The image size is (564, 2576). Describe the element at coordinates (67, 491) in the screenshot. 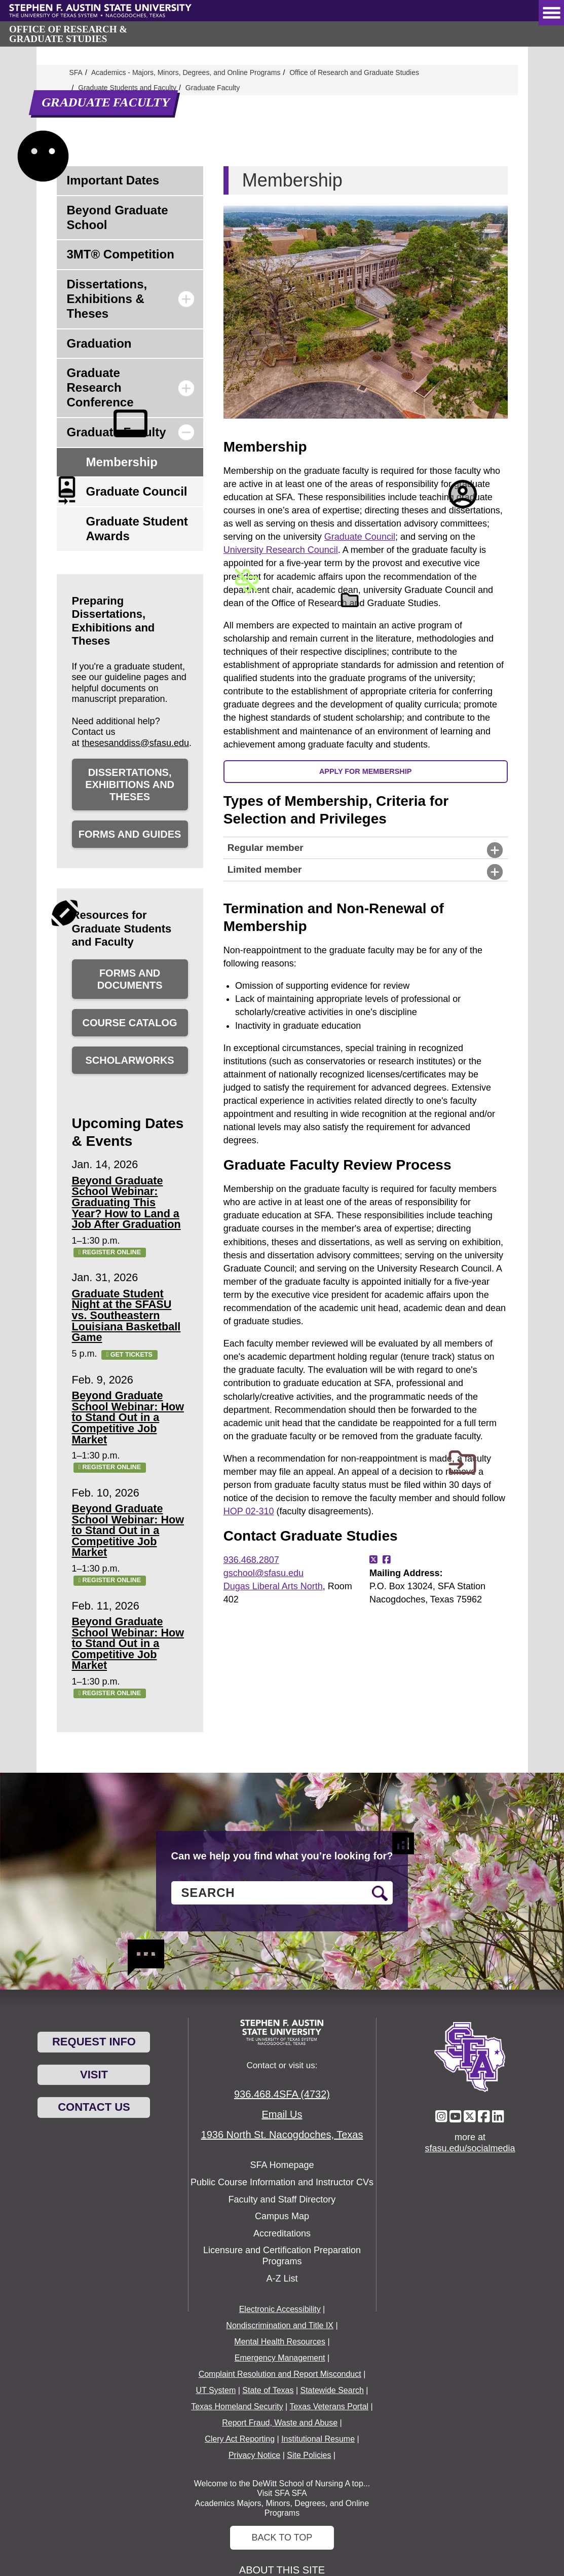

I see `switch to front-facing camera` at that location.